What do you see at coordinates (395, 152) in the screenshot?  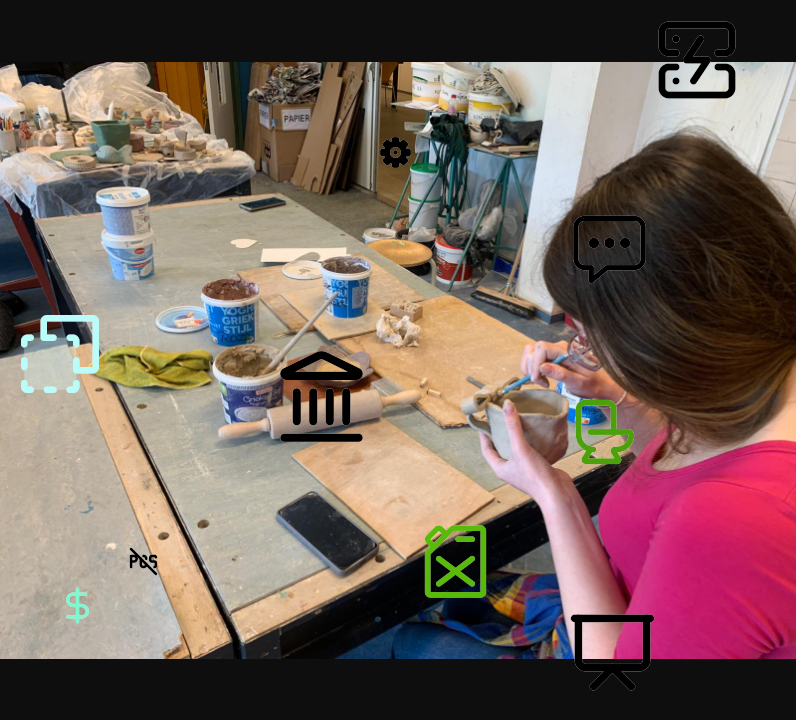 I see `access app settings` at bounding box center [395, 152].